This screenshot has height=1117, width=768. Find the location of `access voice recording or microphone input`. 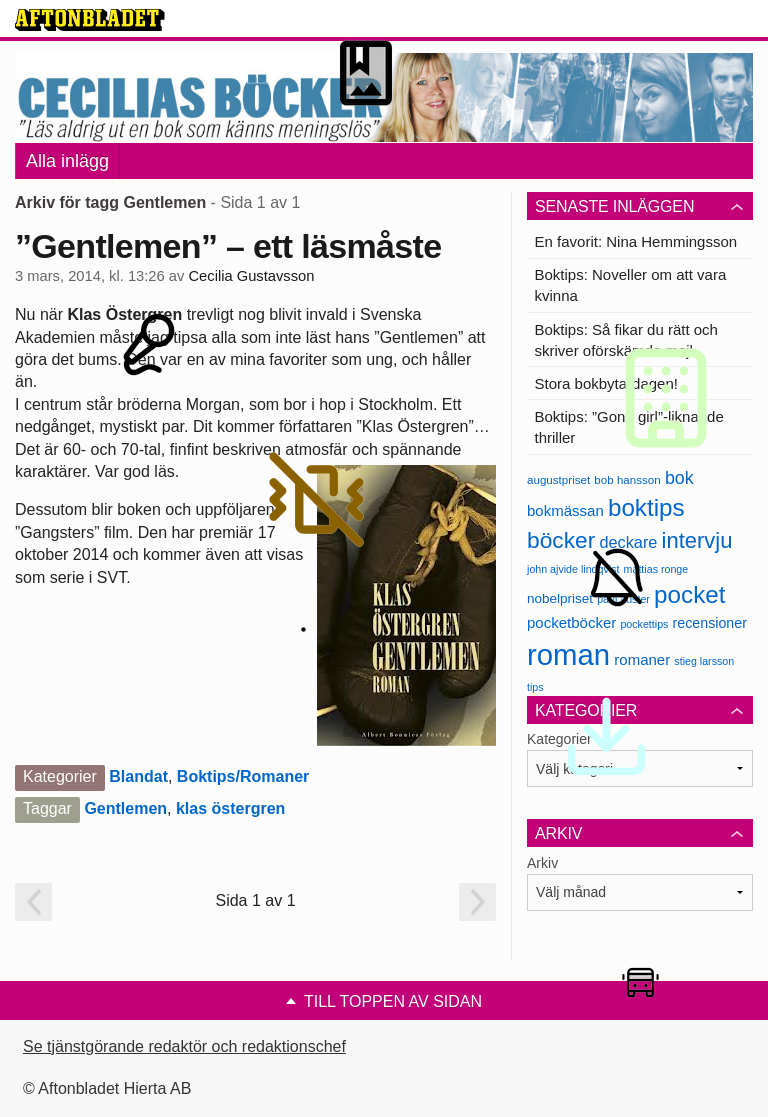

access voice recording or microphone input is located at coordinates (146, 344).